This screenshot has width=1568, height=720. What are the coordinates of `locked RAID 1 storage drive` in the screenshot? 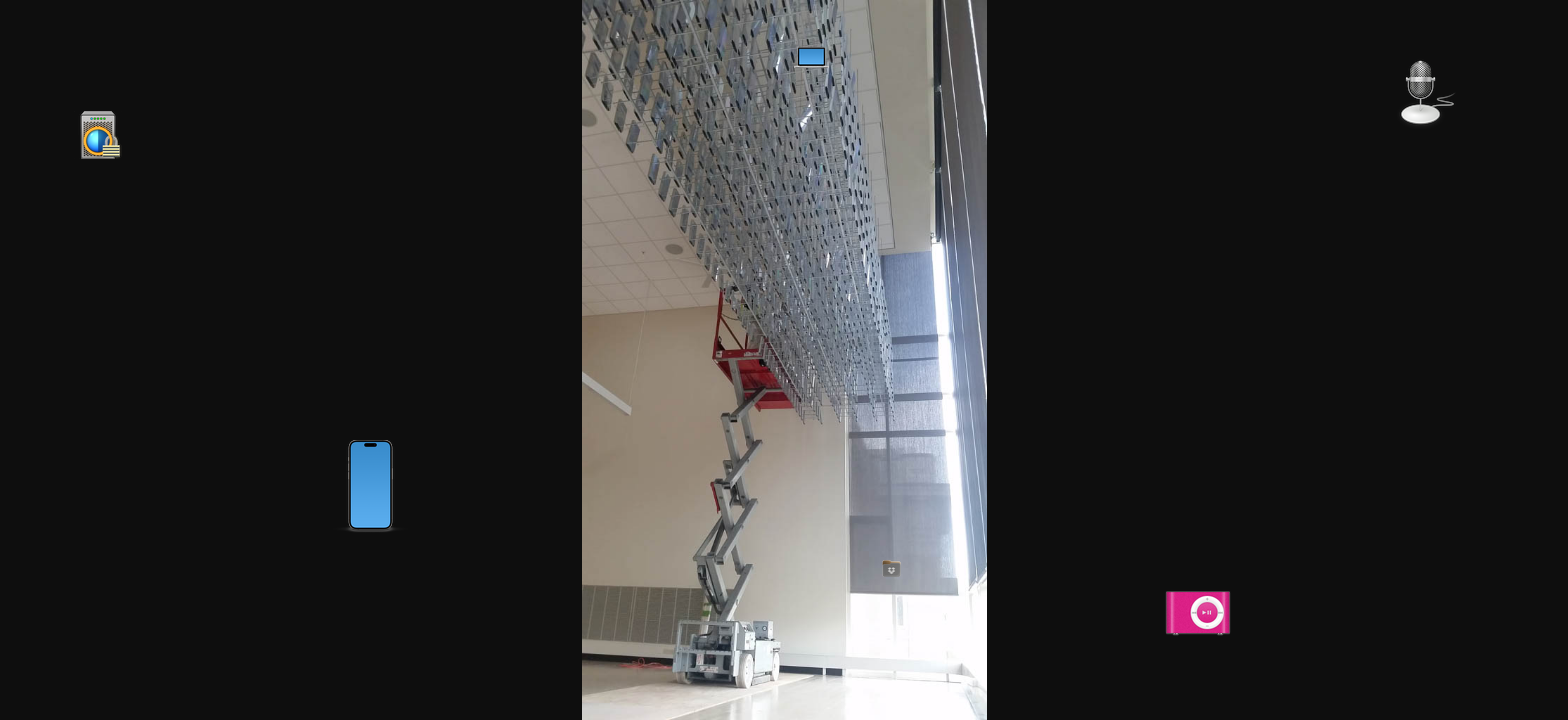 It's located at (98, 135).